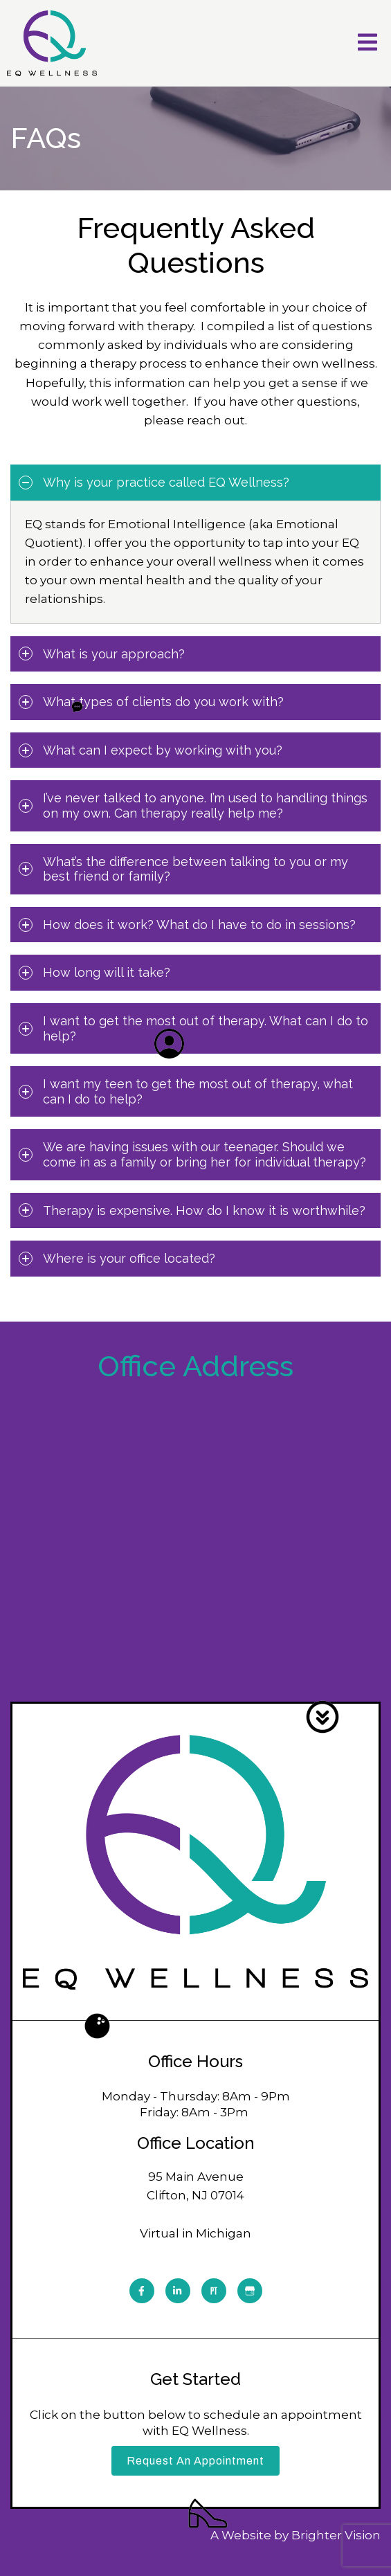 The height and width of the screenshot is (2576, 391). I want to click on scroll down or view more content, so click(322, 1717).